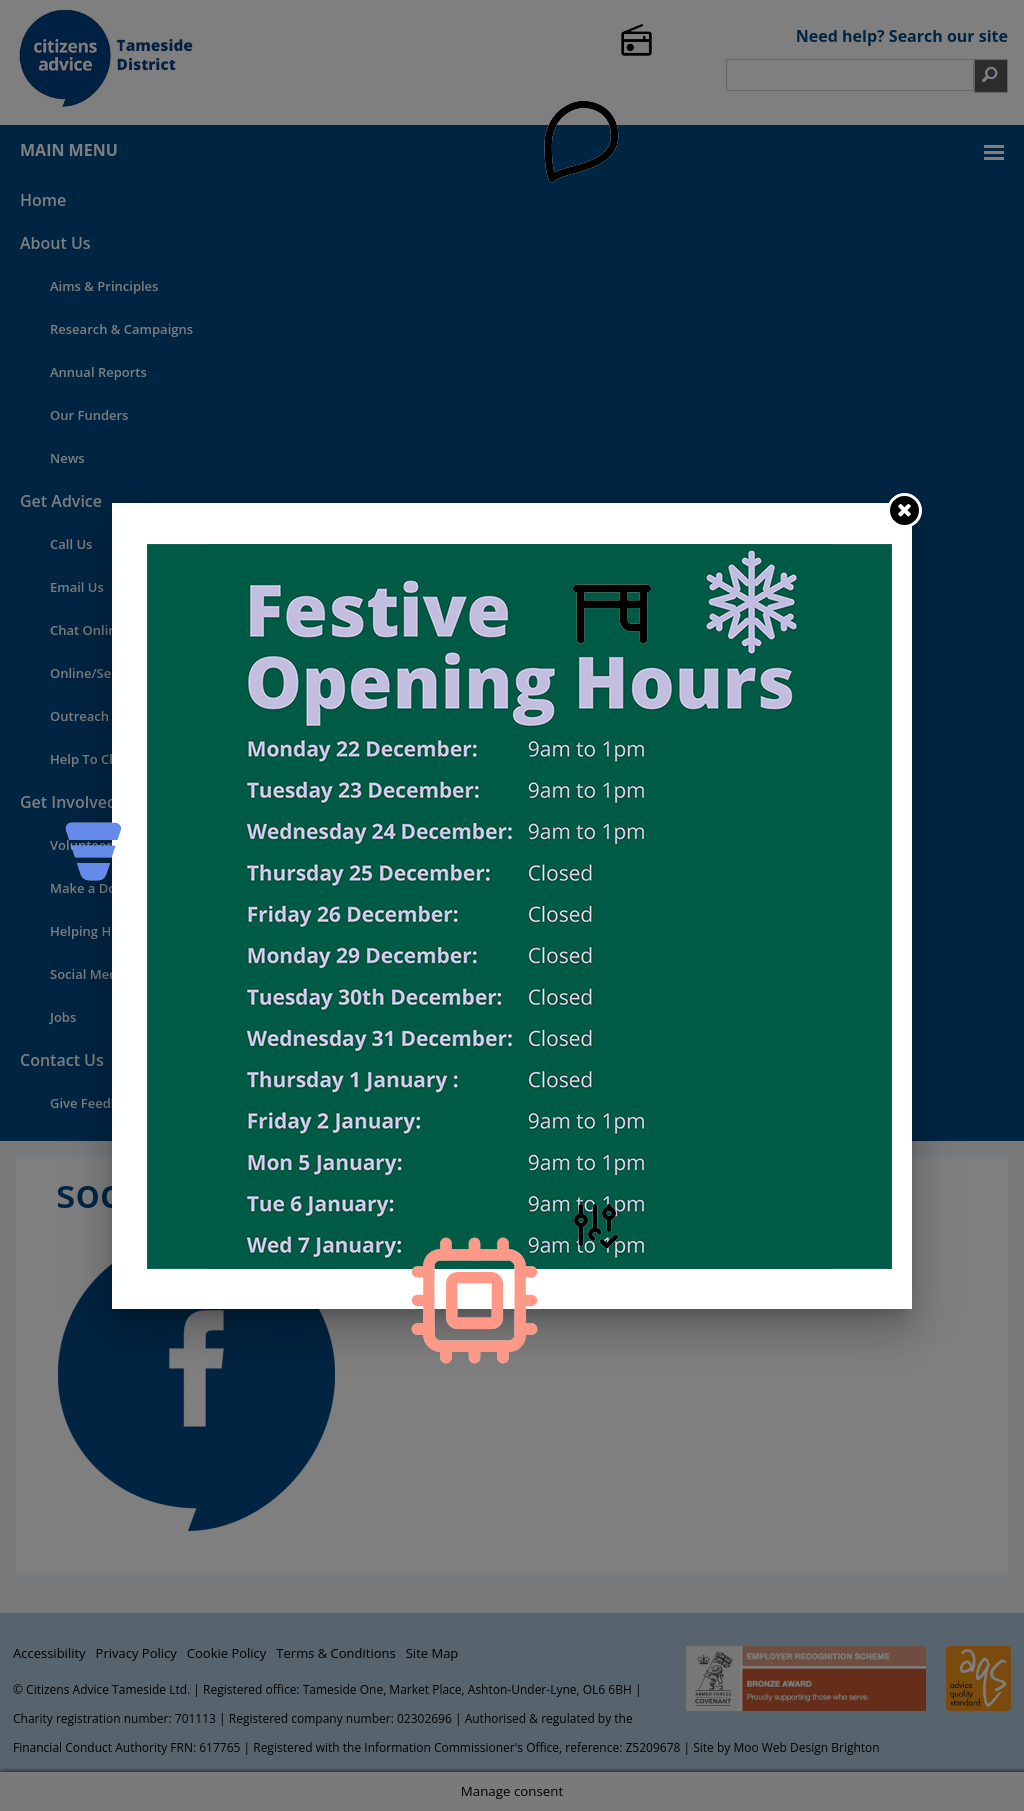 This screenshot has height=1811, width=1024. What do you see at coordinates (595, 1225) in the screenshot?
I see `settings saved successfully` at bounding box center [595, 1225].